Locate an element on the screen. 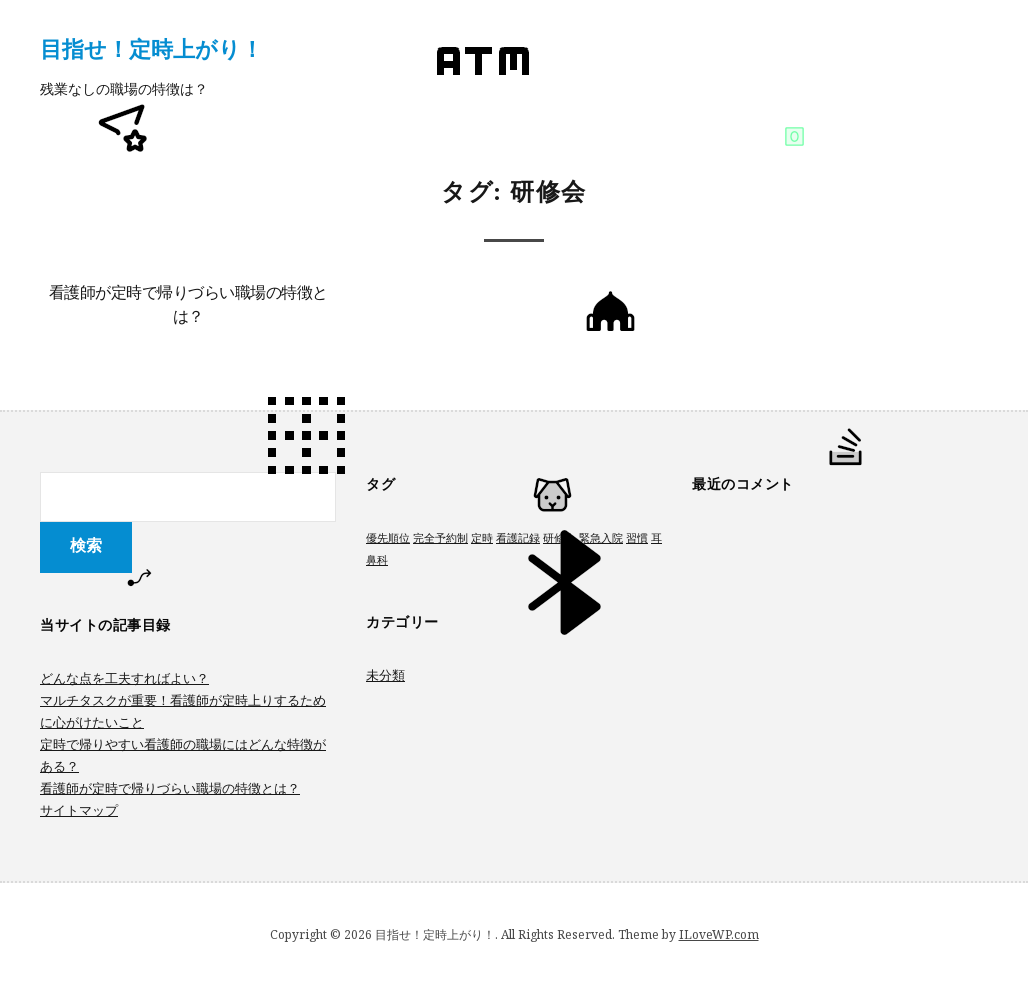  remove all borders from a cell or table is located at coordinates (306, 435).